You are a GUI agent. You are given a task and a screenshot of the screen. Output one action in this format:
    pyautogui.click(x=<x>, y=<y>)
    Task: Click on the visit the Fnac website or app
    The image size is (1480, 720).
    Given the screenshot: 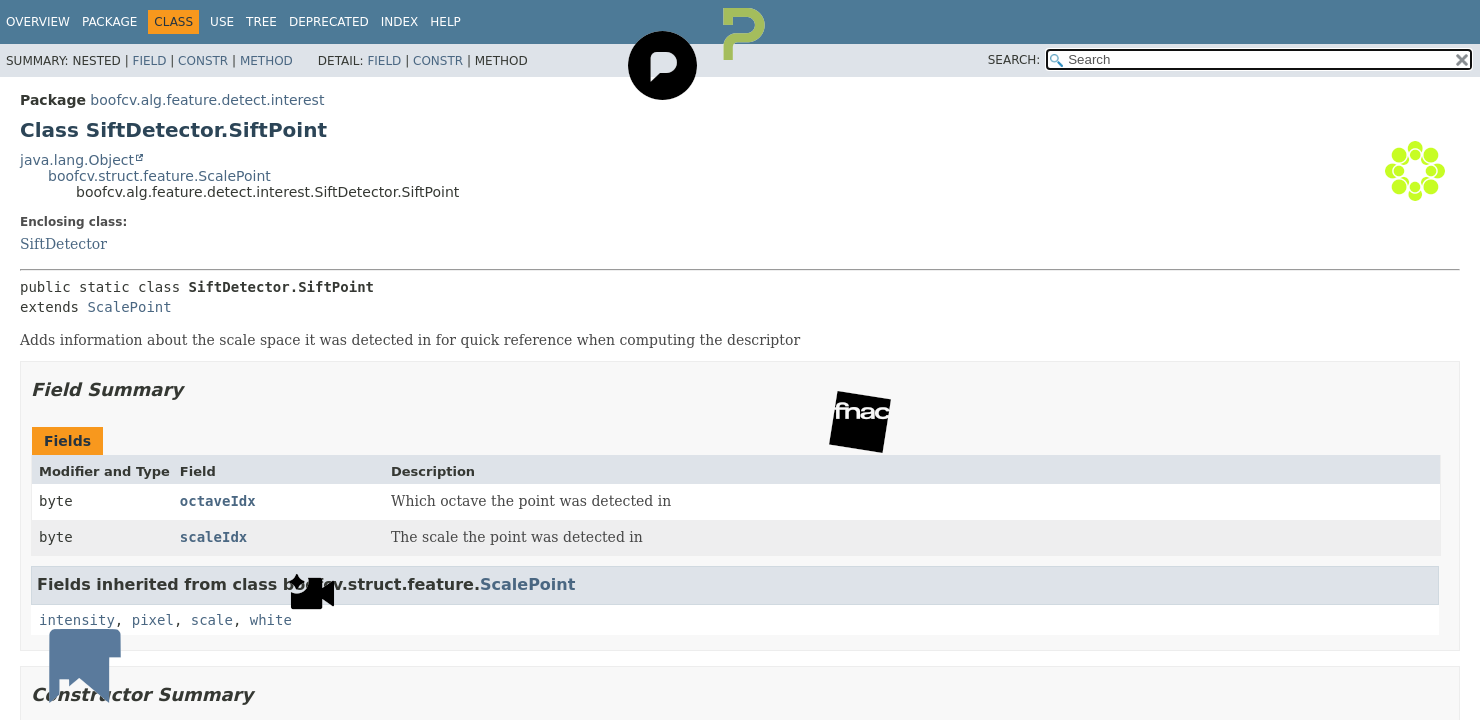 What is the action you would take?
    pyautogui.click(x=860, y=422)
    